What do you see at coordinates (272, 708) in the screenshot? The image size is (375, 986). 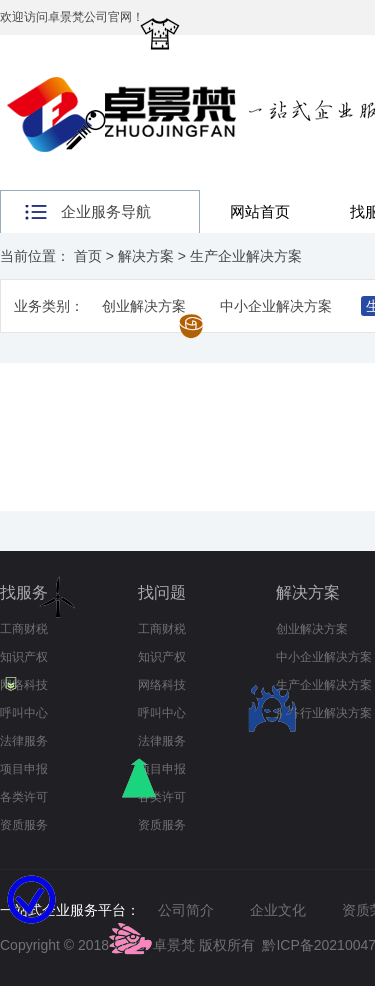 I see `pyromaniac character class or trait indicator` at bounding box center [272, 708].